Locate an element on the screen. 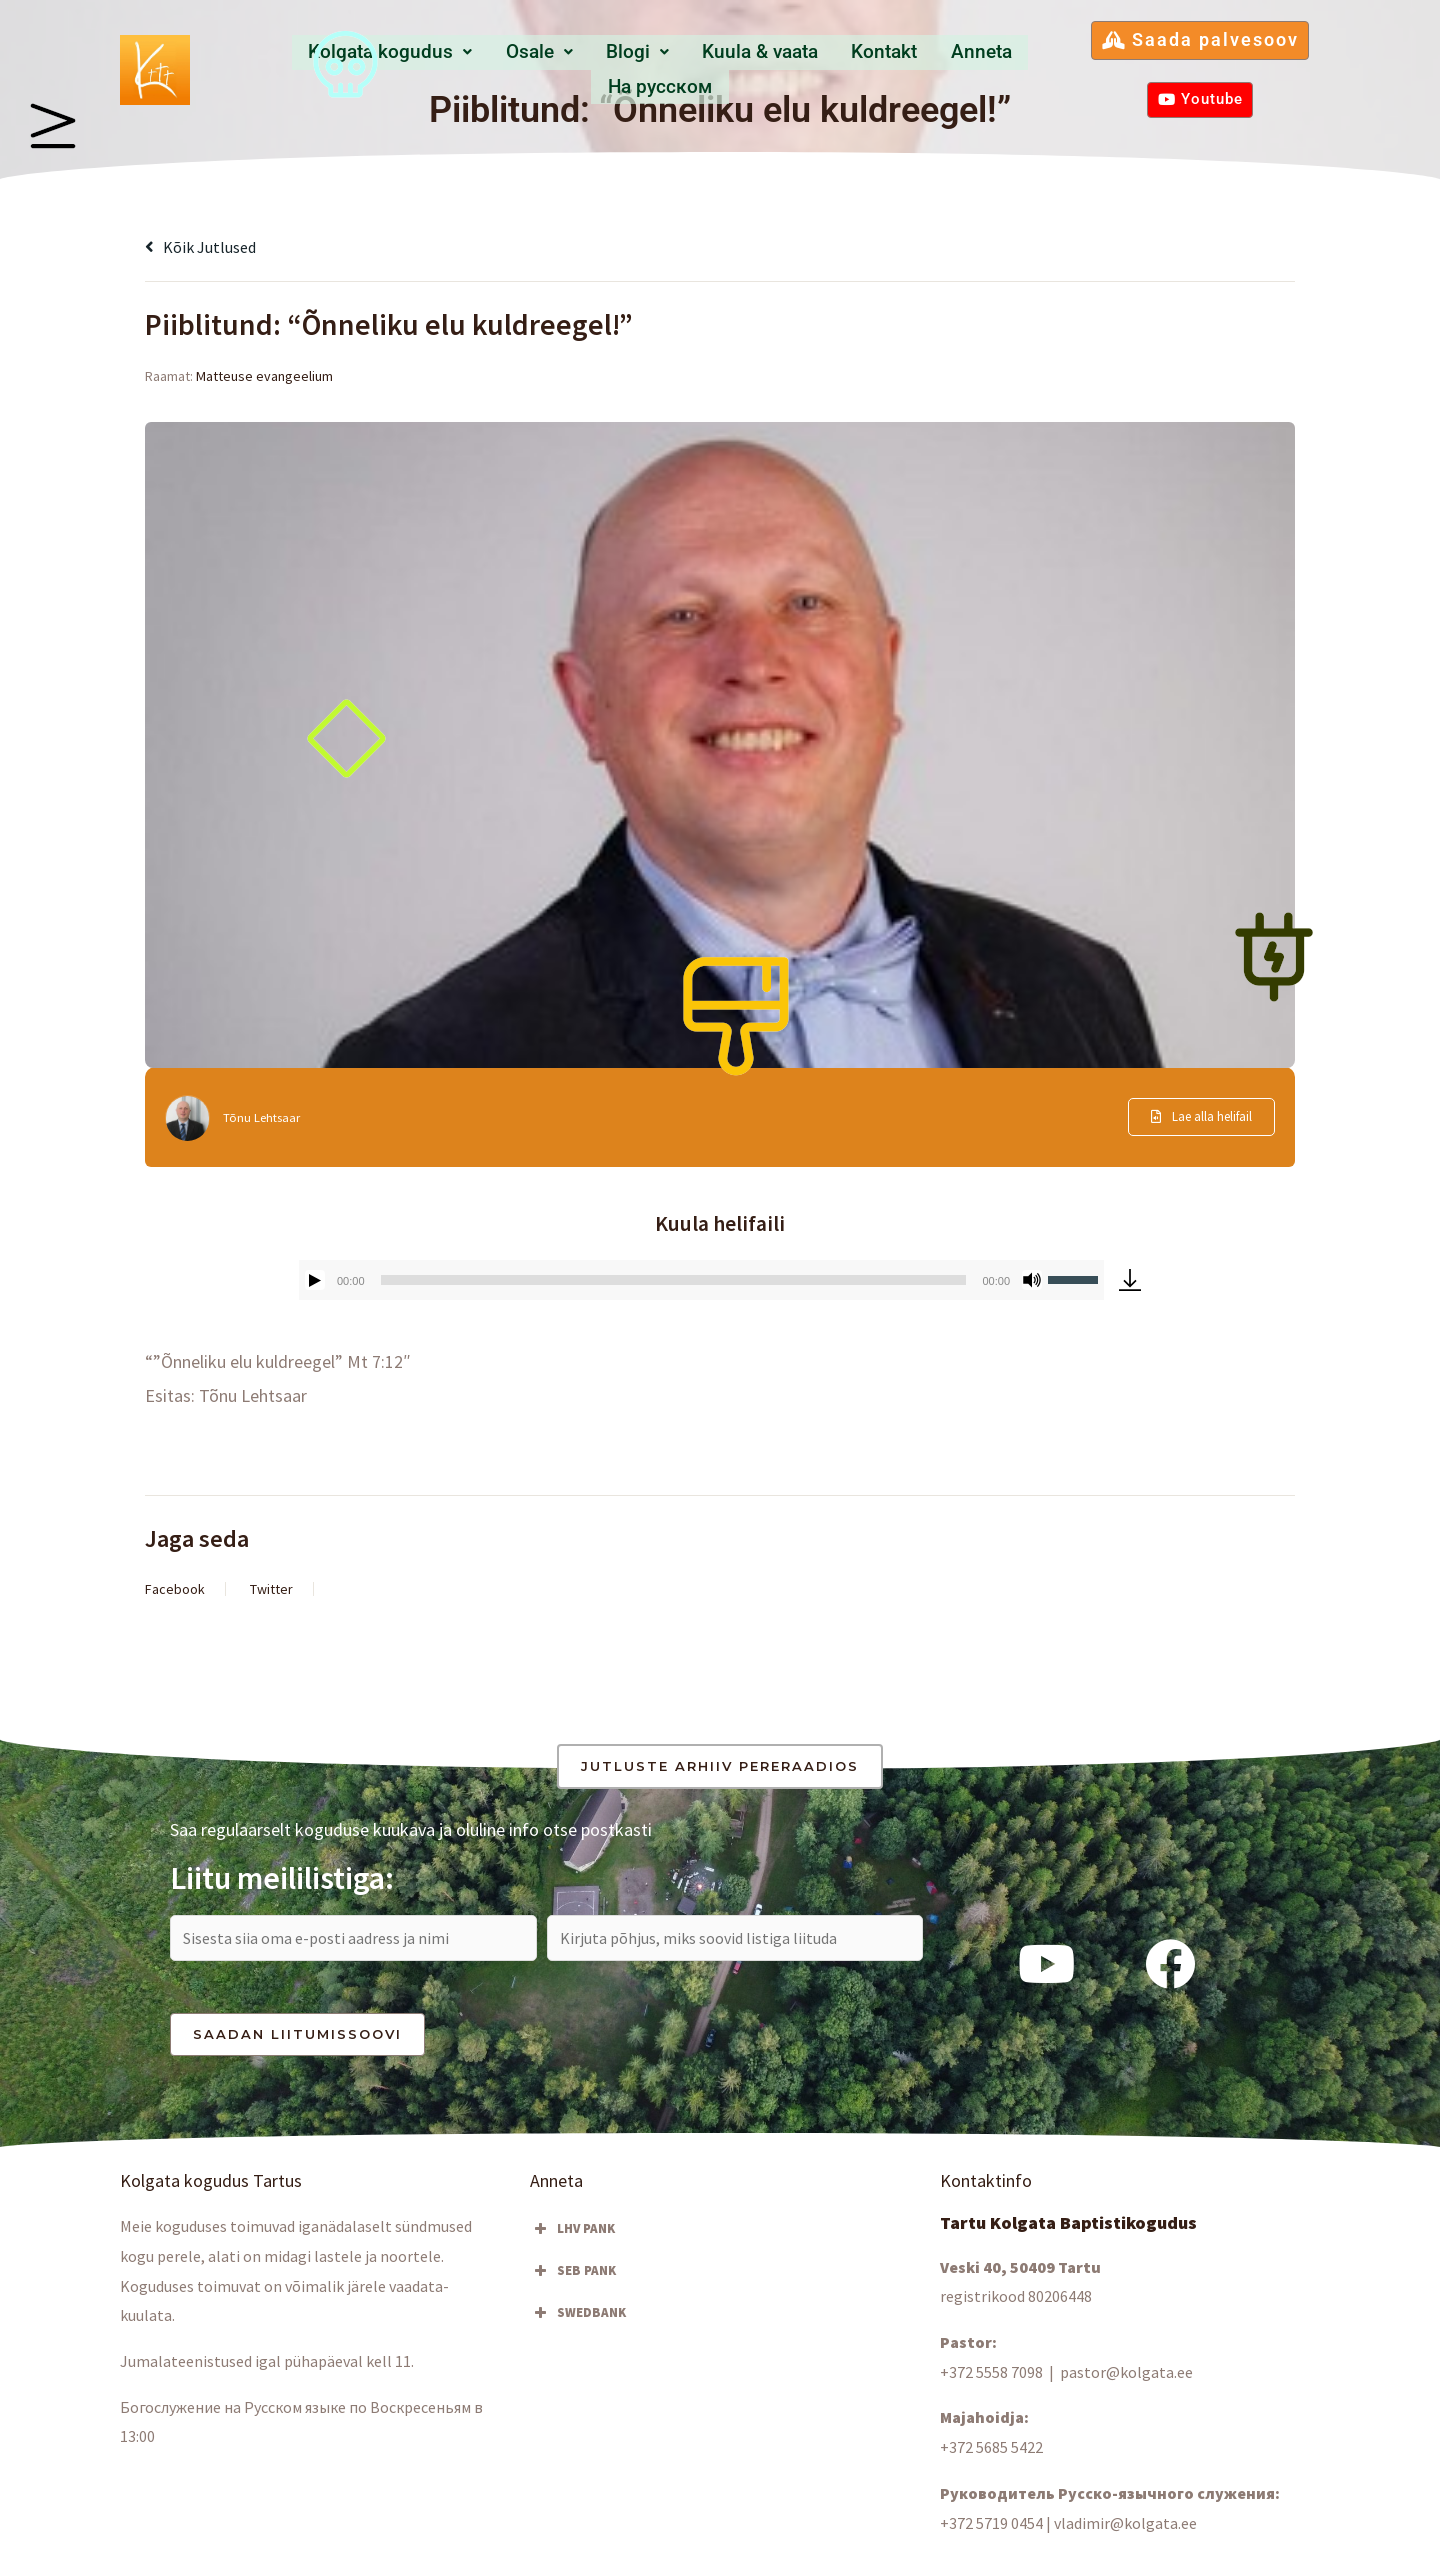  indicates danger or fatal error is located at coordinates (345, 65).